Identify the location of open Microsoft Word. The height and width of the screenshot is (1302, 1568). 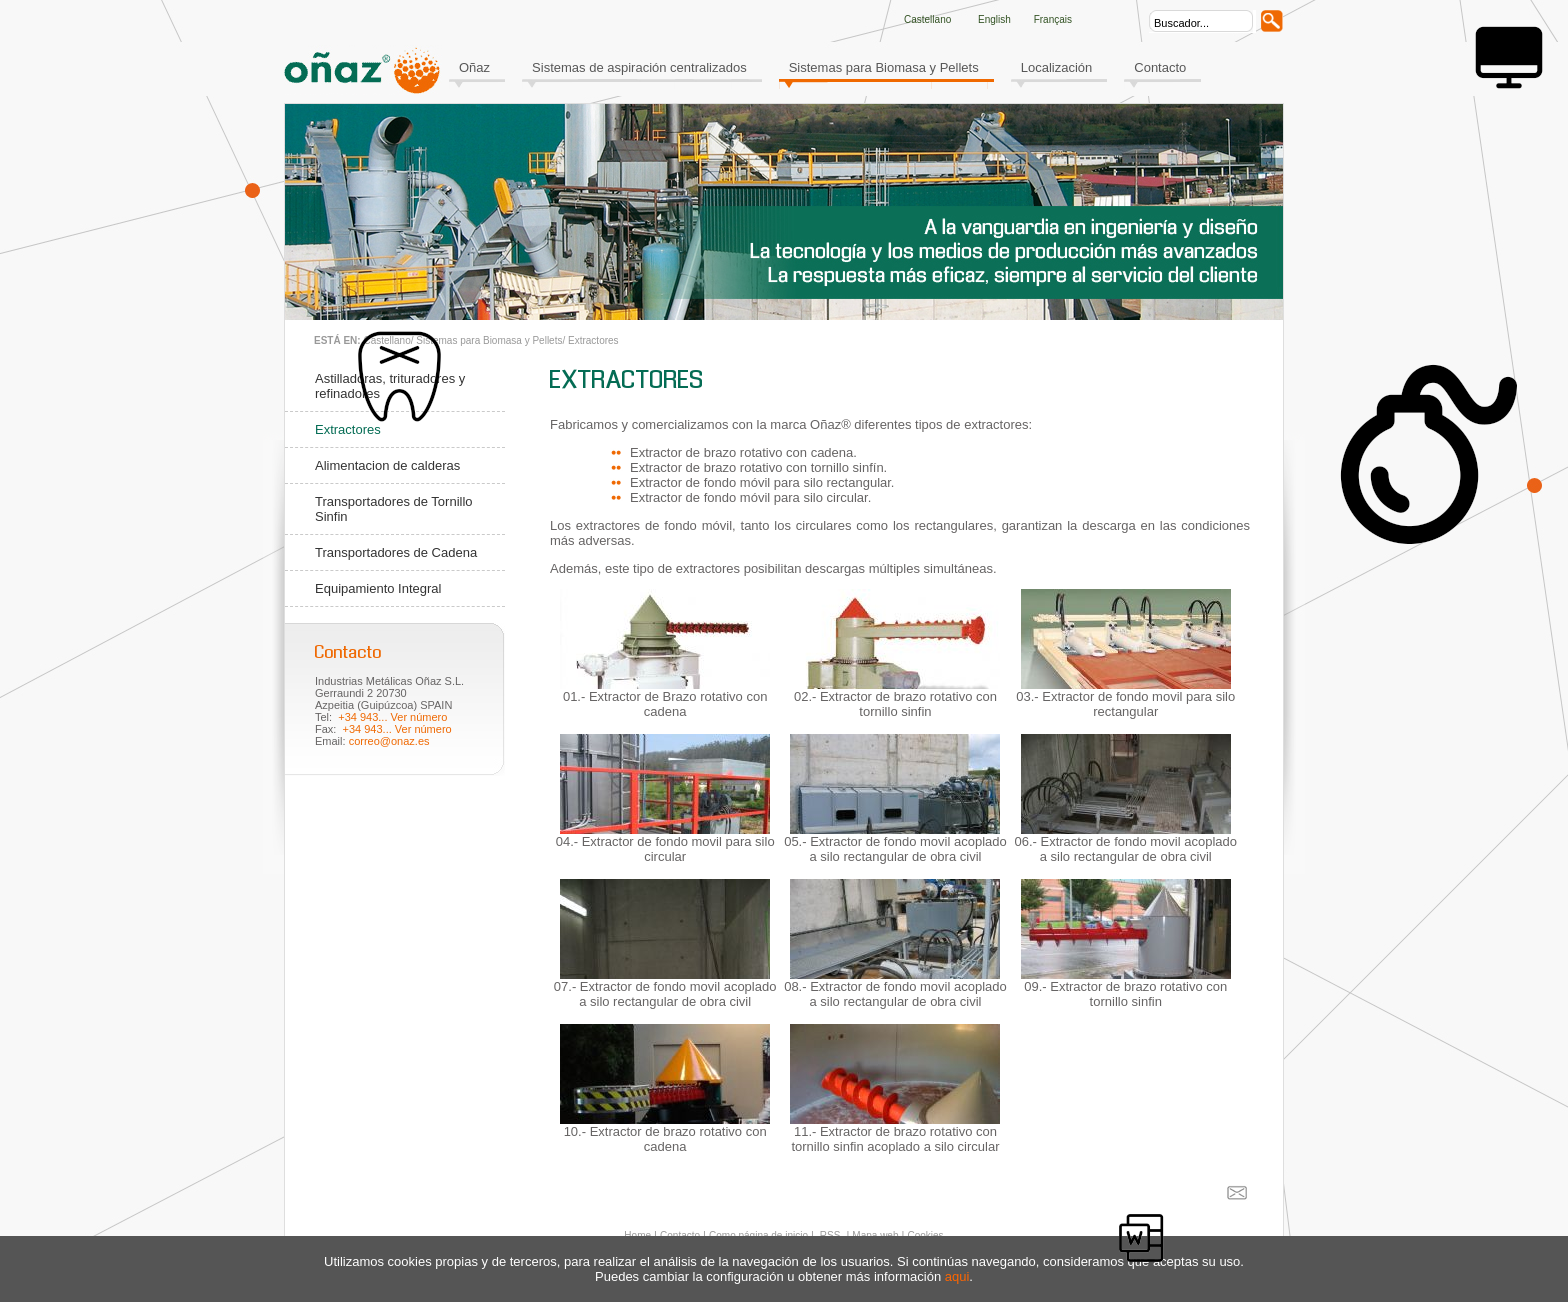
(1143, 1238).